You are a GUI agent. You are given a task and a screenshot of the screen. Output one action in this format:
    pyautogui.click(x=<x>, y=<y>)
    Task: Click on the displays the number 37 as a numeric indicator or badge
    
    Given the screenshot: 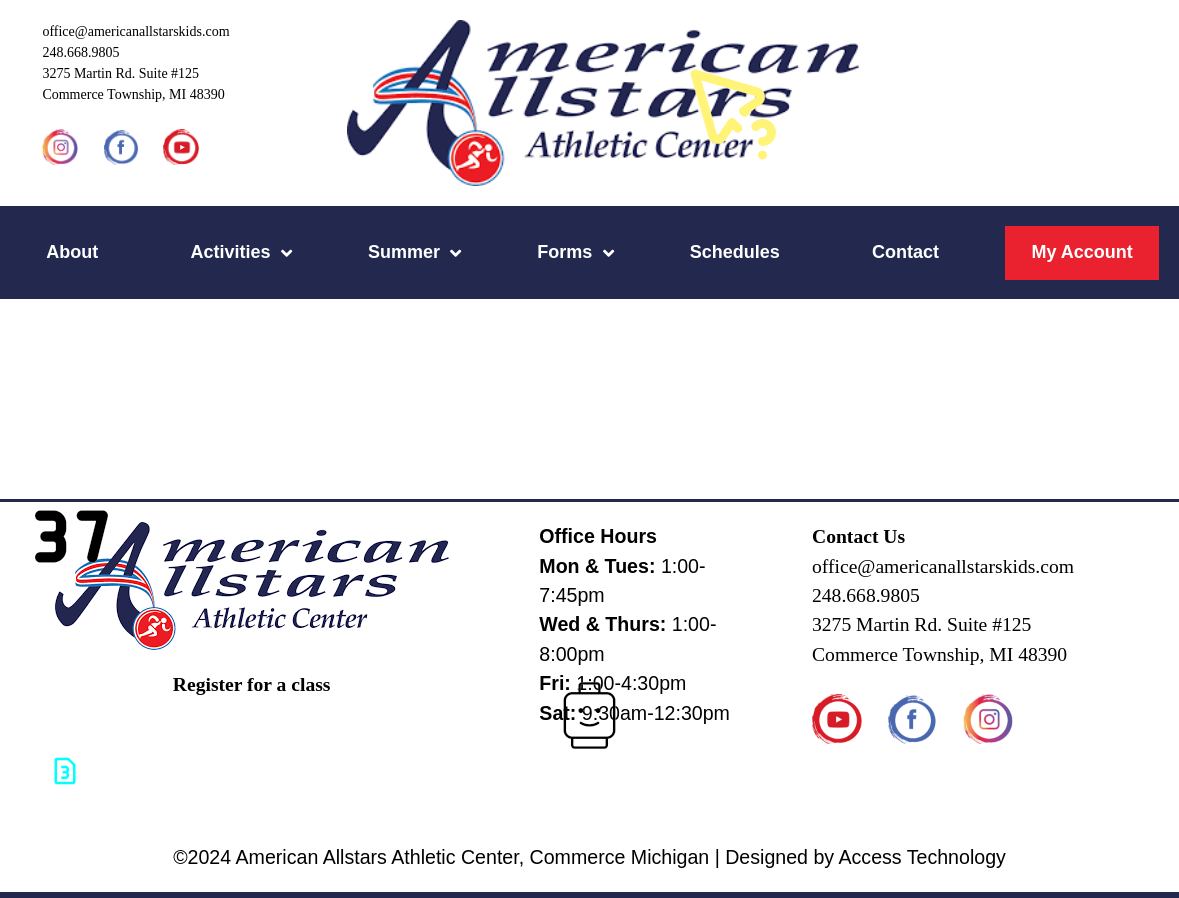 What is the action you would take?
    pyautogui.click(x=71, y=536)
    